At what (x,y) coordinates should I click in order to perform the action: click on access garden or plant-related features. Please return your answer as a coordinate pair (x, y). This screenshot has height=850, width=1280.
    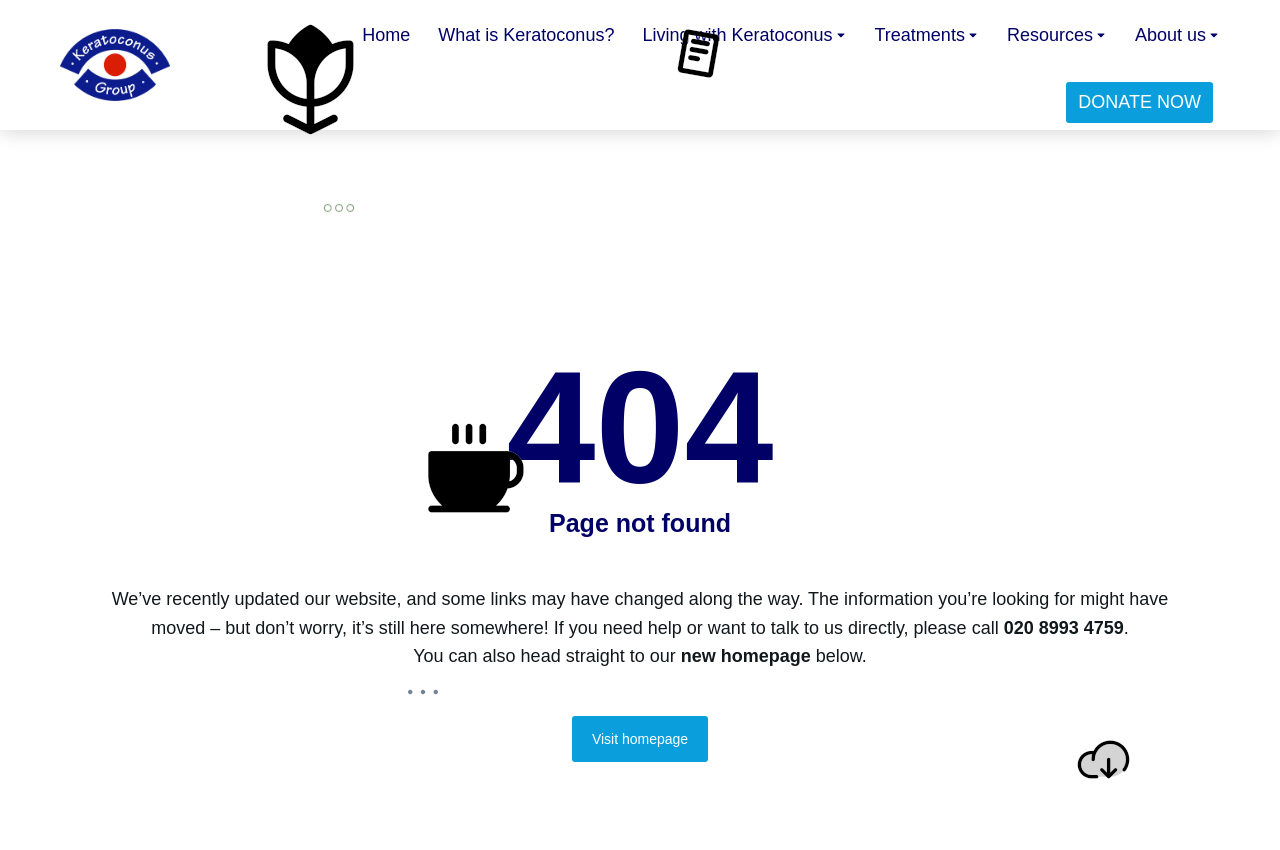
    Looking at the image, I should click on (310, 79).